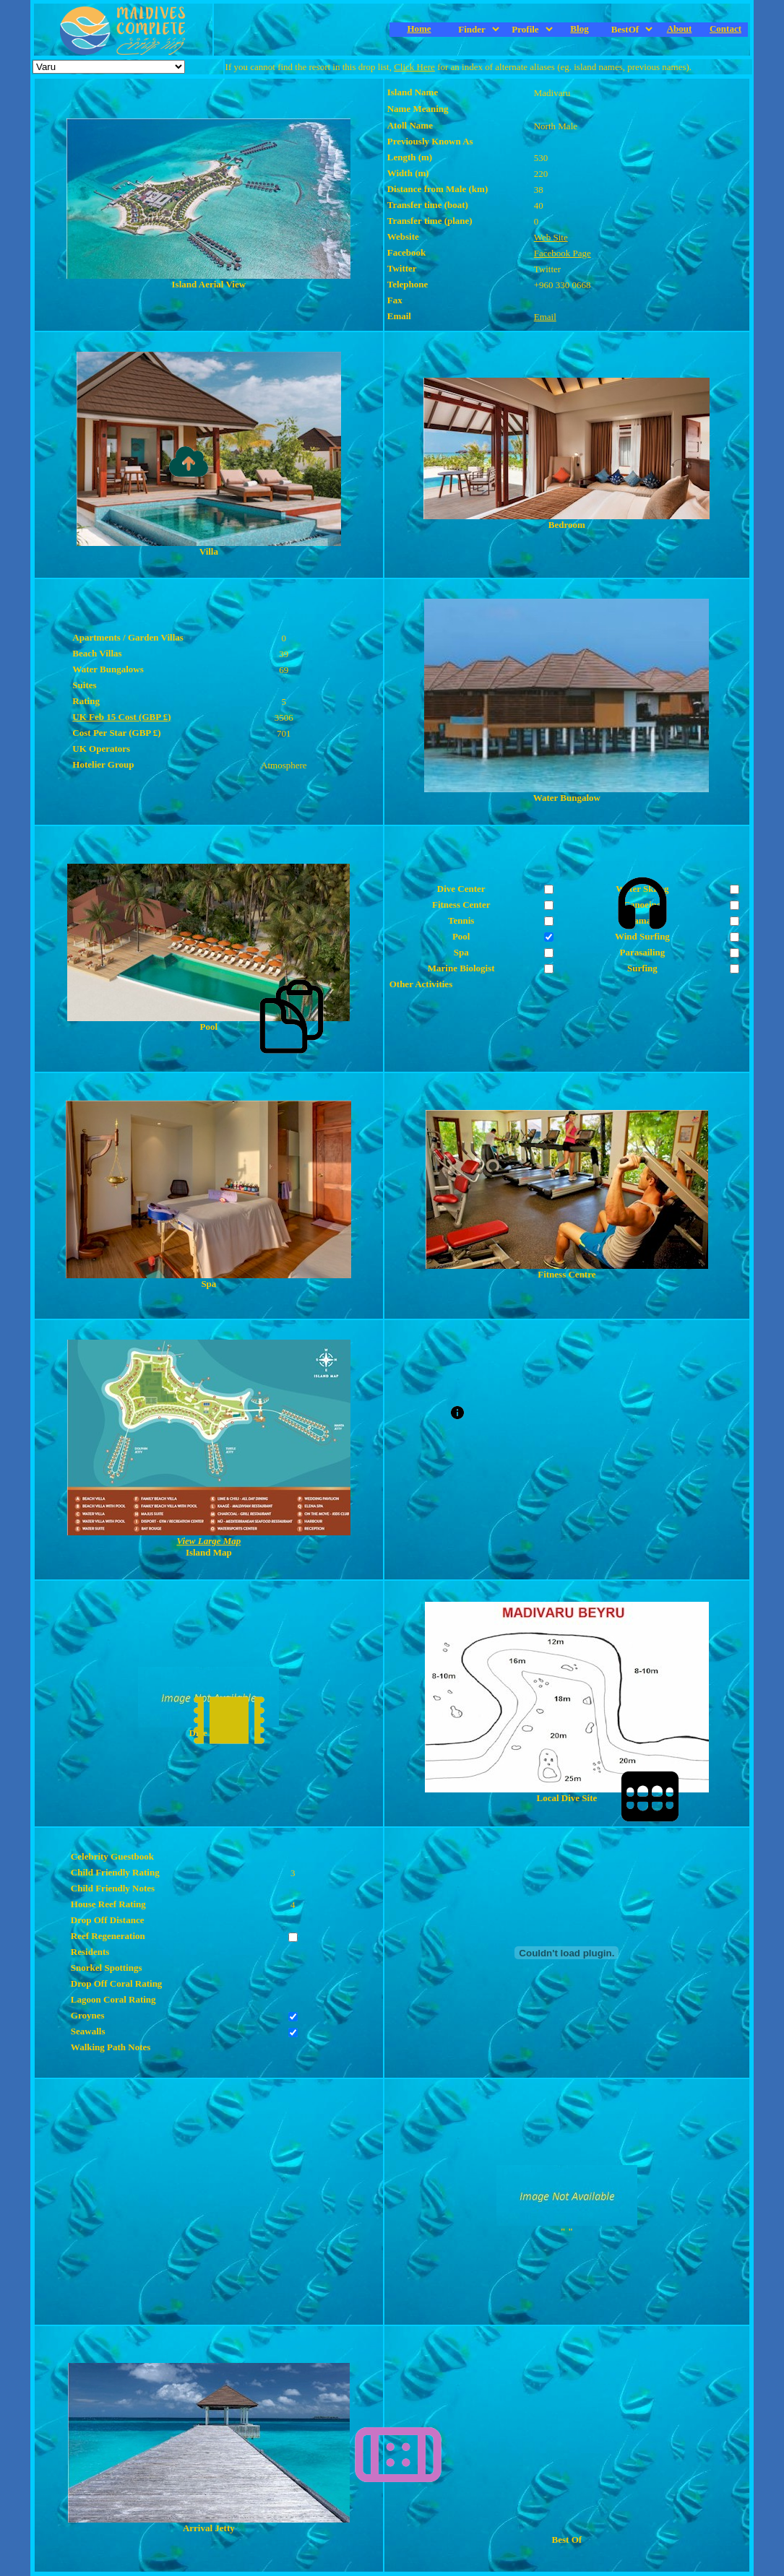  I want to click on view rug or carpet products, so click(229, 1720).